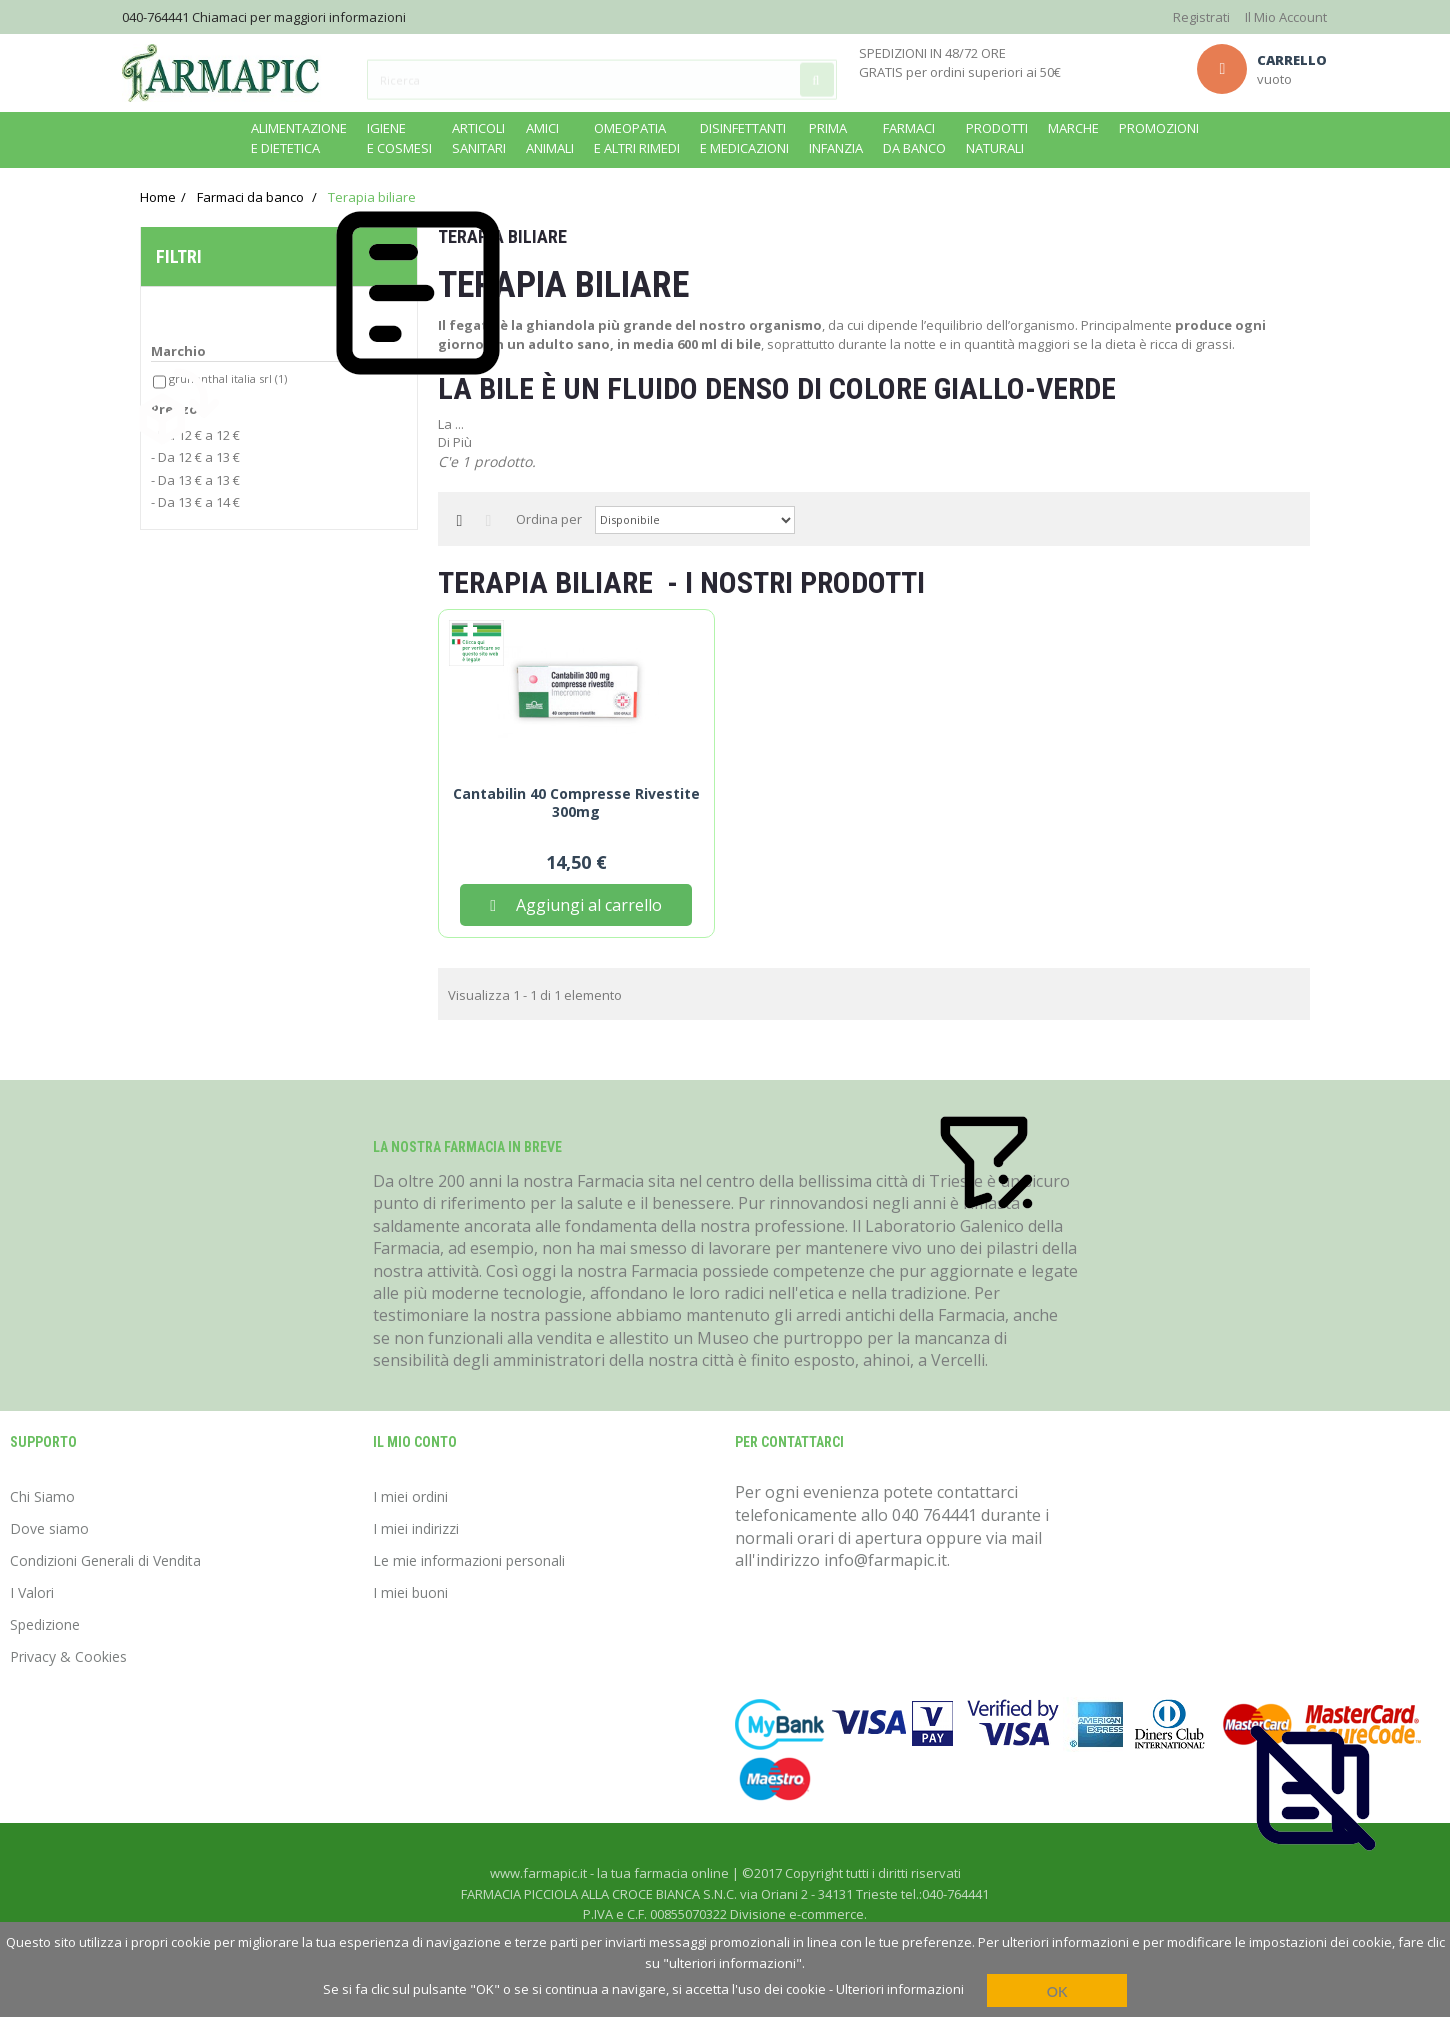 This screenshot has width=1450, height=2017. I want to click on disable news feed notifications, so click(1313, 1788).